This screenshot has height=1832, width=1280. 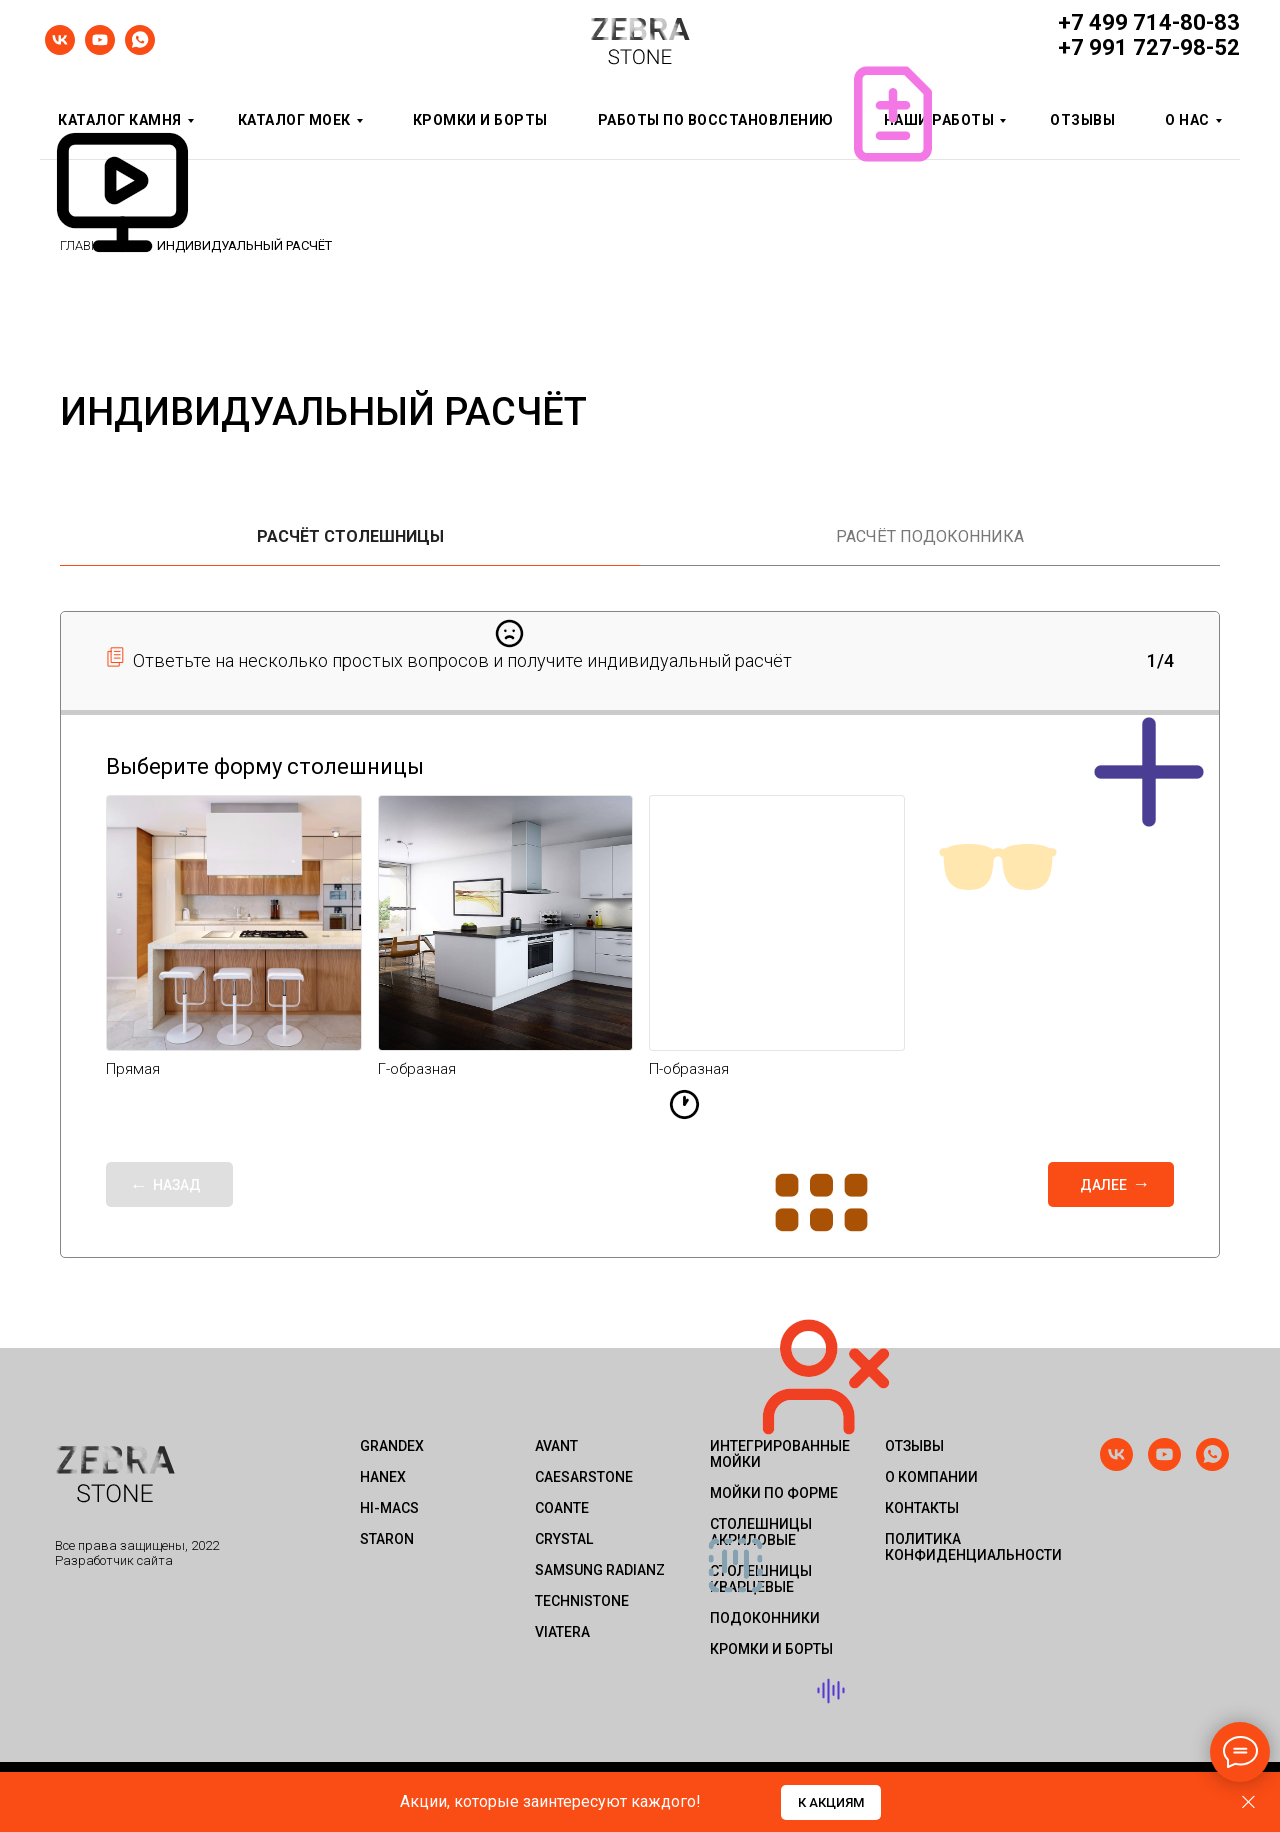 What do you see at coordinates (831, 1691) in the screenshot?
I see `audio playback or sound visualization` at bounding box center [831, 1691].